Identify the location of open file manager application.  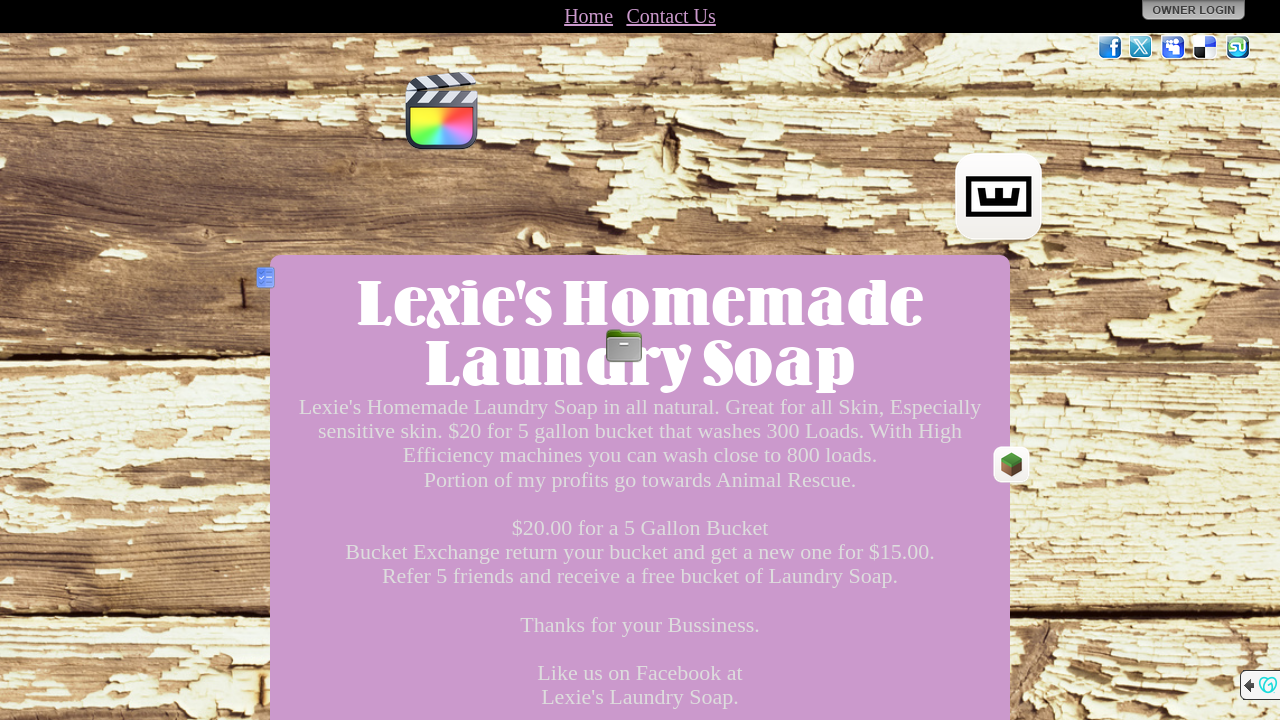
(624, 345).